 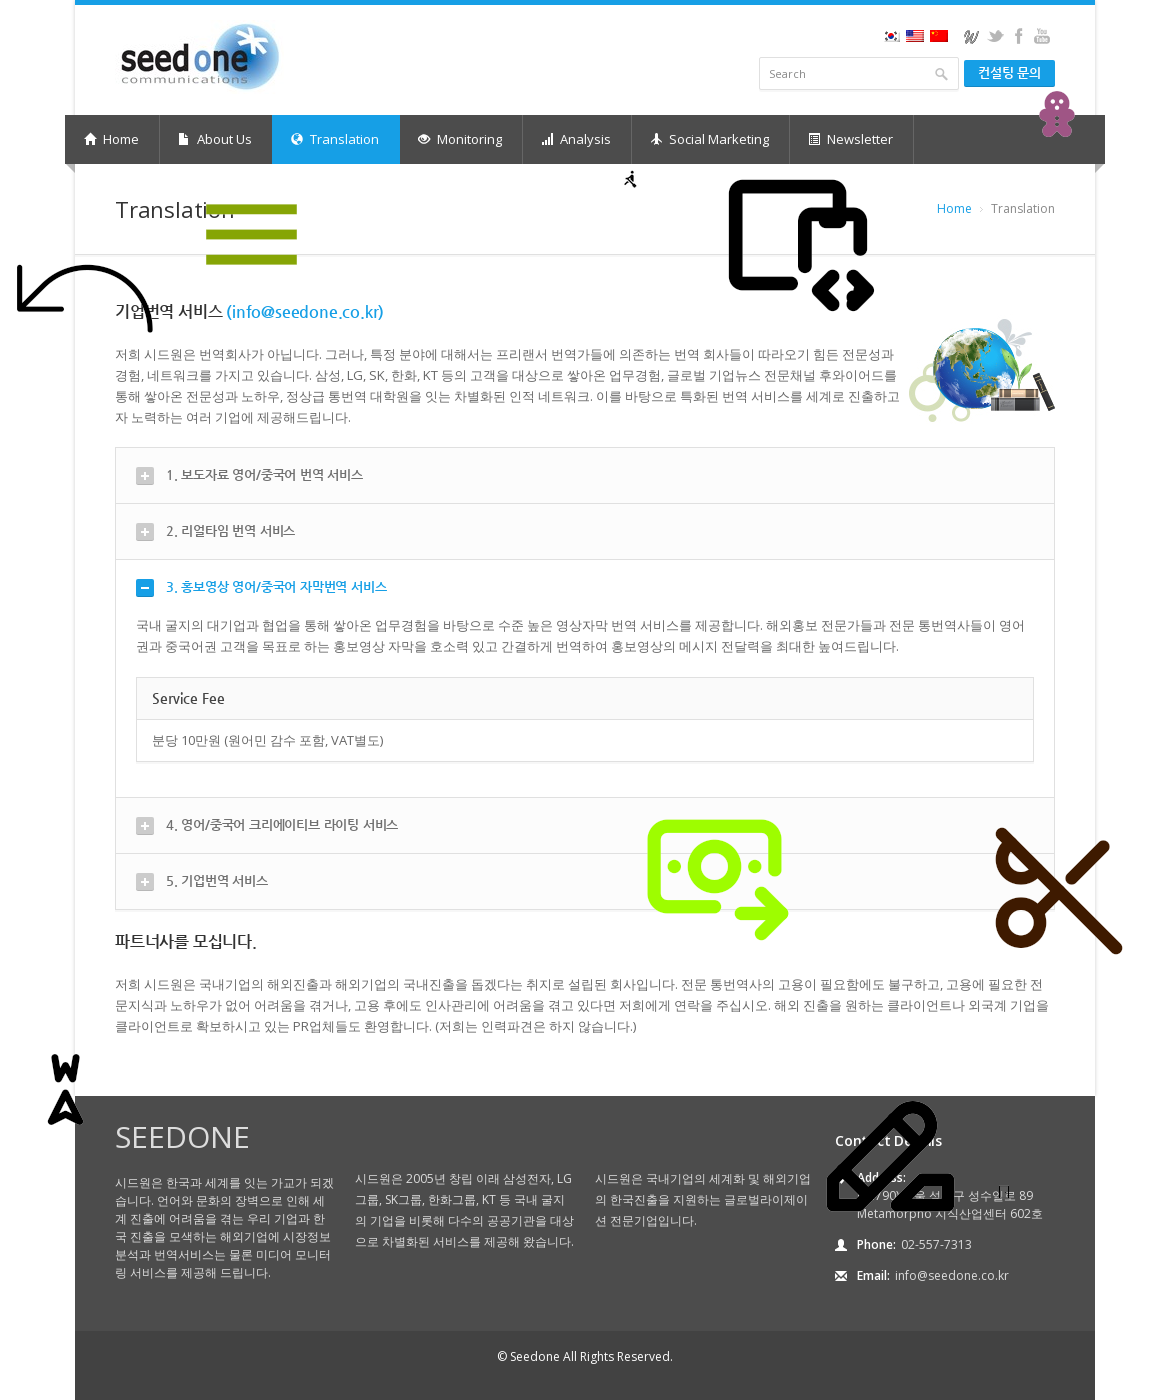 What do you see at coordinates (714, 866) in the screenshot?
I see `transfer money or send funds` at bounding box center [714, 866].